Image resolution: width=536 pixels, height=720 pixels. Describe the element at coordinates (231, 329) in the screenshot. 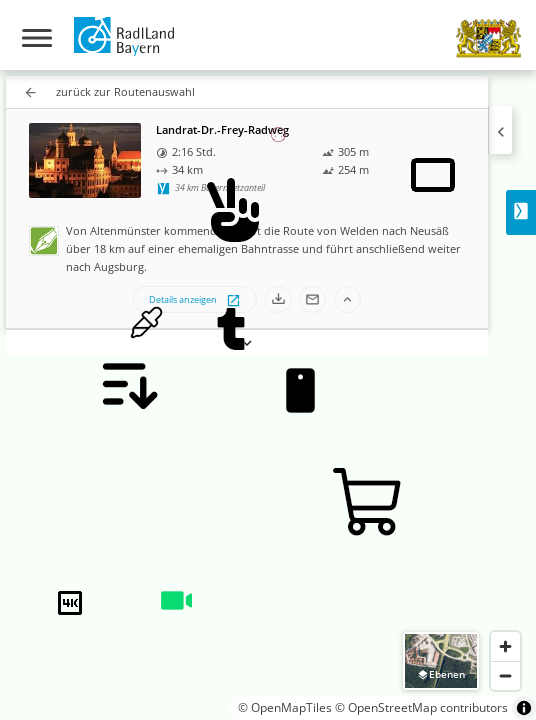

I see `open the Tumblr app` at that location.